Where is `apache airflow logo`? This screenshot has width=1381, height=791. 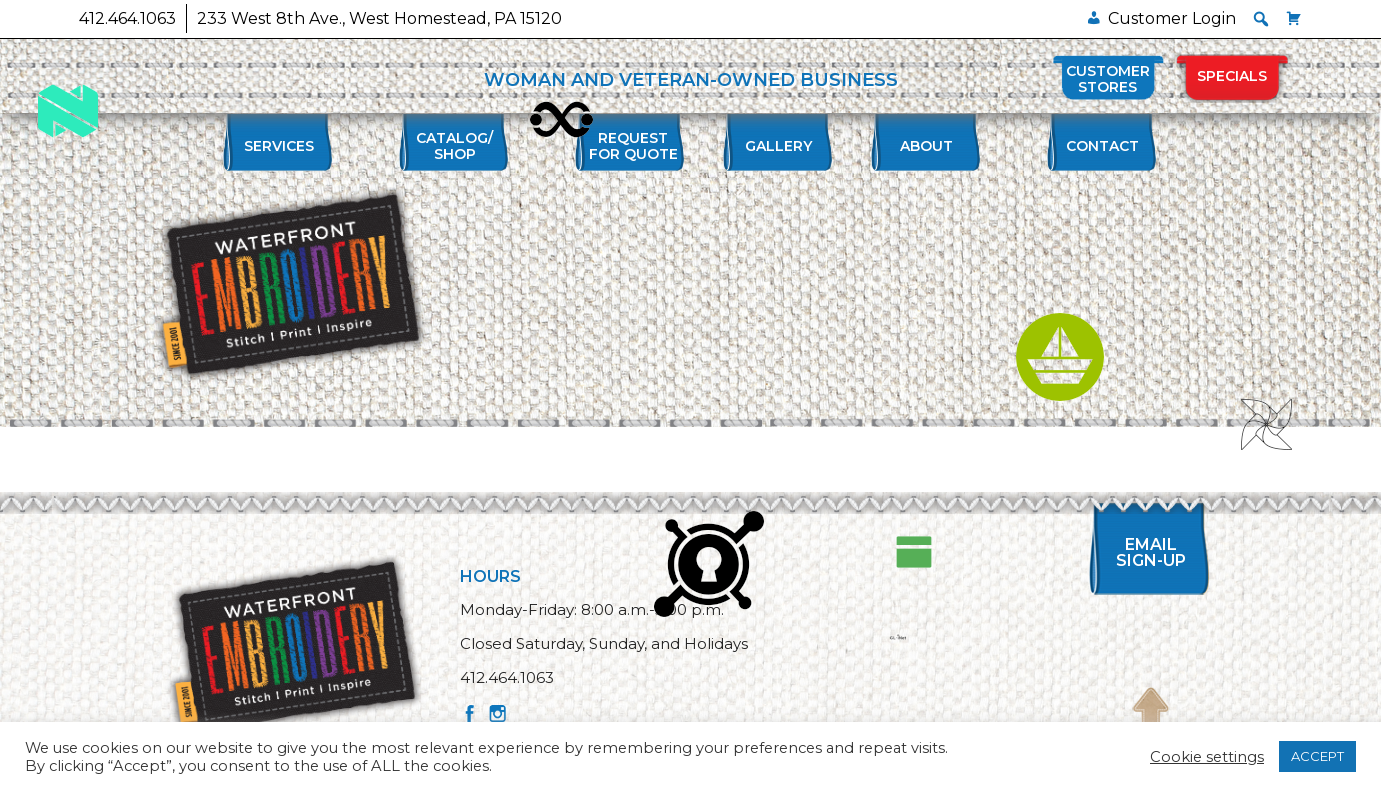
apache airflow logo is located at coordinates (1266, 424).